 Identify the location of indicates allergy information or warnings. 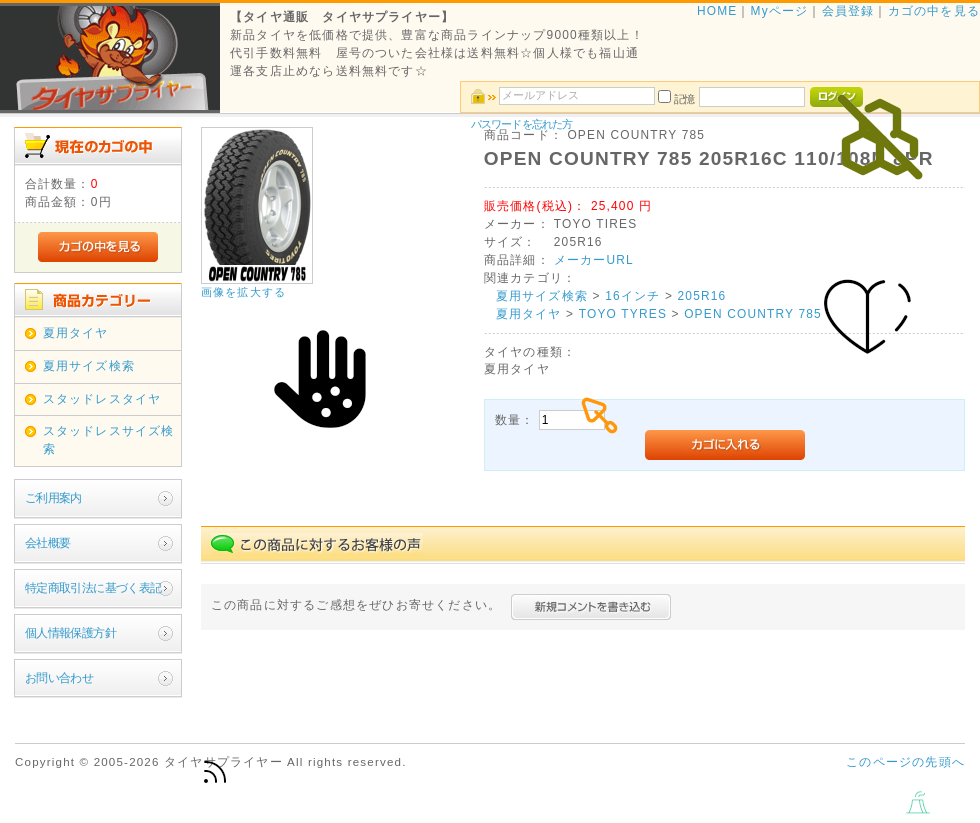
(323, 379).